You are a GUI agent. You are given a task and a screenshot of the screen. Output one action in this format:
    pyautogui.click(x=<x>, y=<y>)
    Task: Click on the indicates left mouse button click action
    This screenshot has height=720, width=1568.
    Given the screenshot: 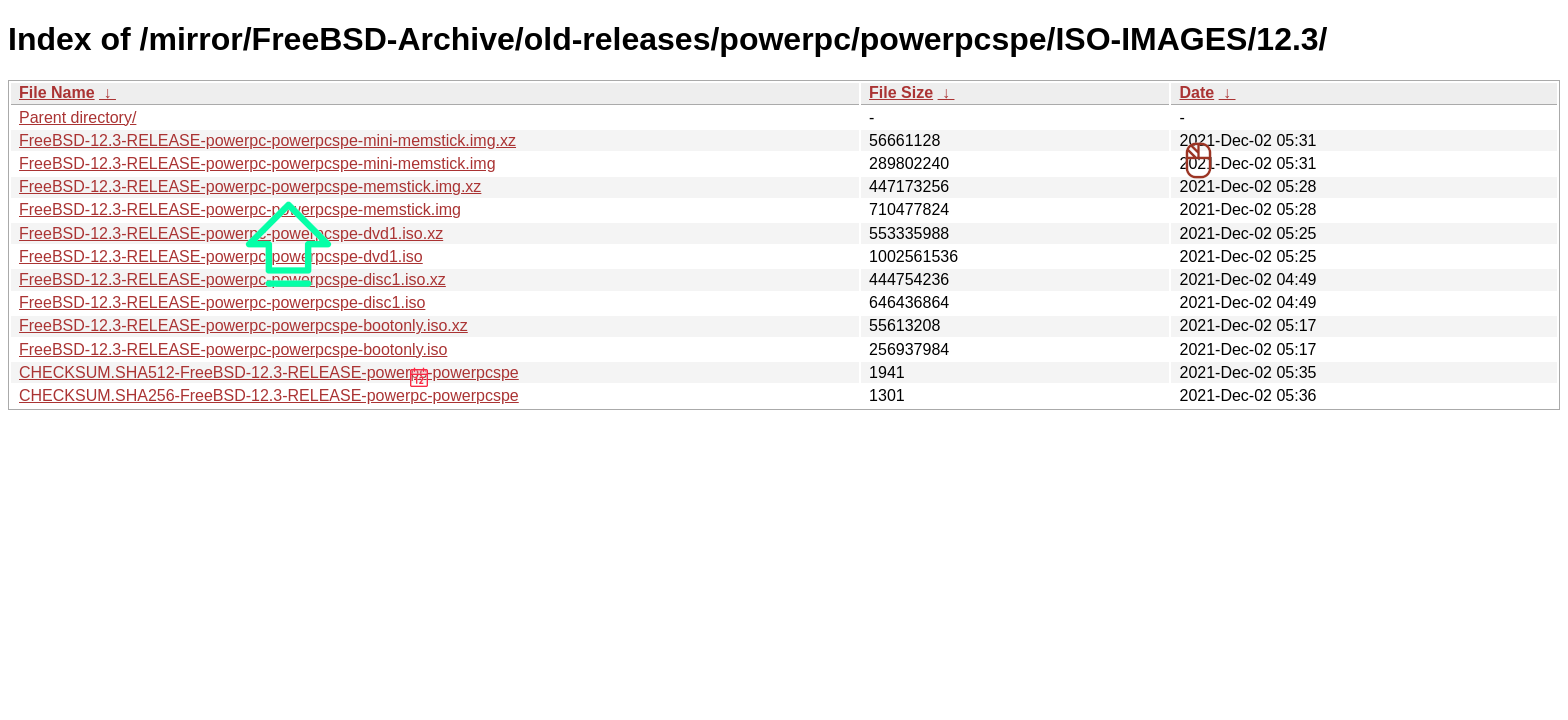 What is the action you would take?
    pyautogui.click(x=1198, y=160)
    